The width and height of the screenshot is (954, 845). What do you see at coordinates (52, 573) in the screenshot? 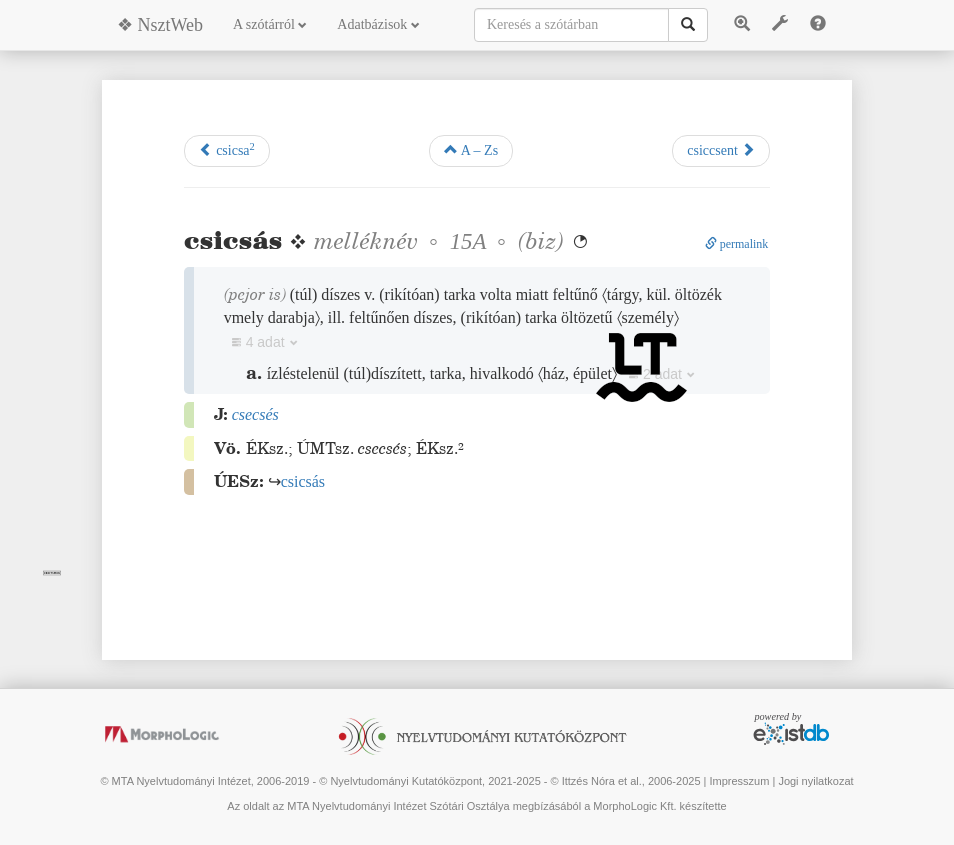
I see `craftsman brand logo` at bounding box center [52, 573].